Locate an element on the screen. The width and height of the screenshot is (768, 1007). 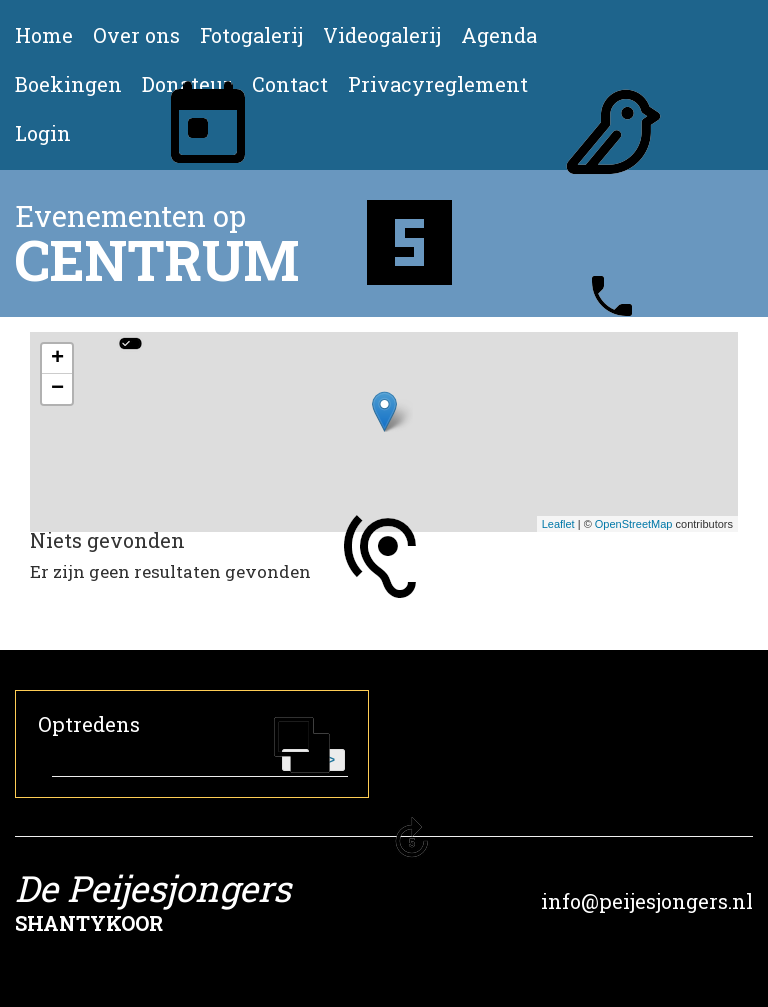
subtract or remove a layer from selection is located at coordinates (302, 745).